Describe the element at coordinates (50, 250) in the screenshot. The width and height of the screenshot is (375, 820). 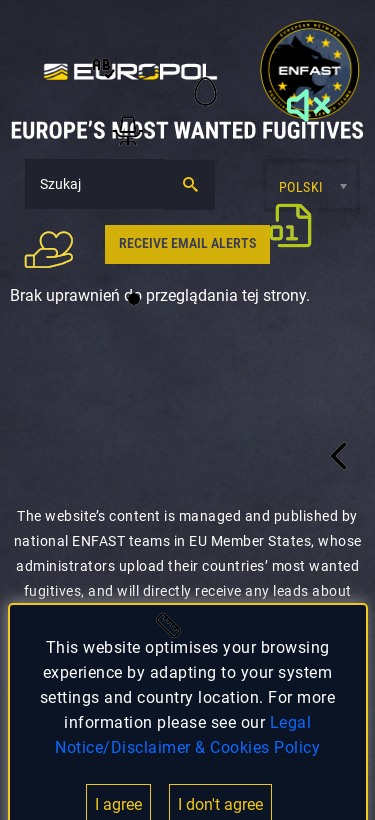
I see `donate or make a charitable contribution` at that location.